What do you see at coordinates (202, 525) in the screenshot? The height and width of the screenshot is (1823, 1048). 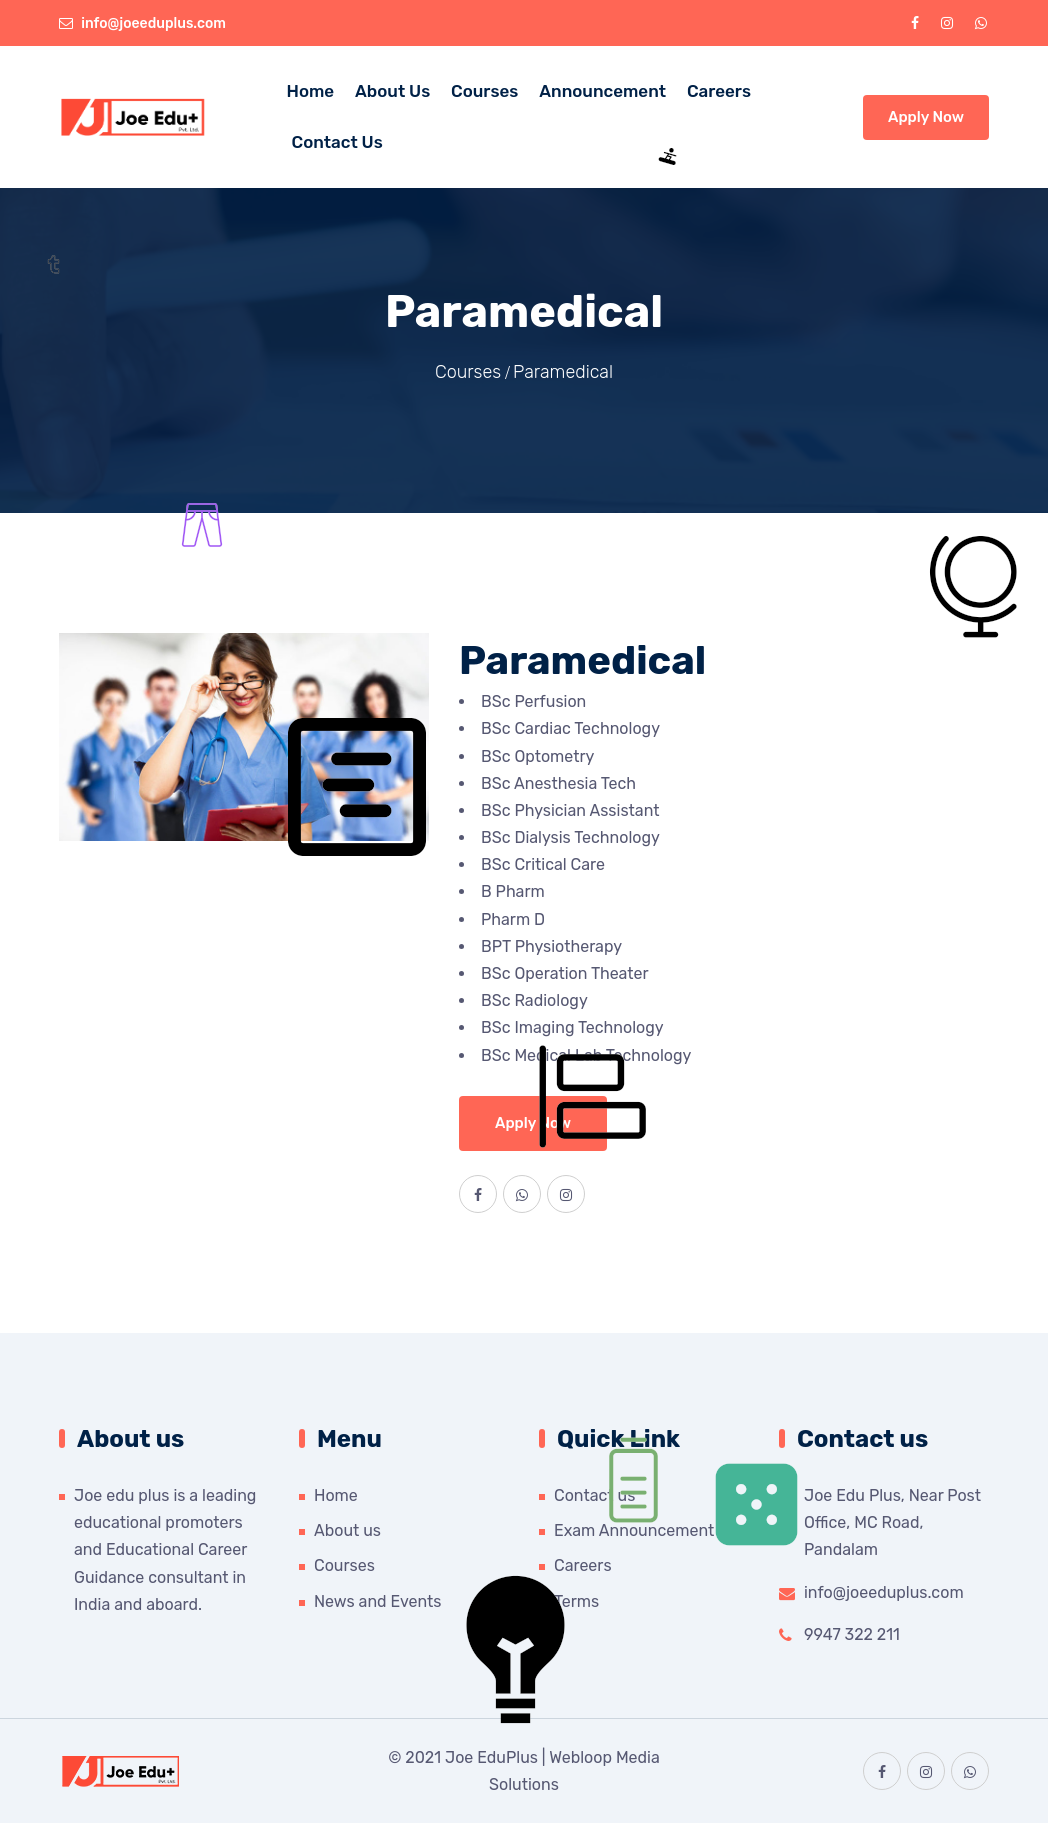 I see `browse pants or bottoms category` at bounding box center [202, 525].